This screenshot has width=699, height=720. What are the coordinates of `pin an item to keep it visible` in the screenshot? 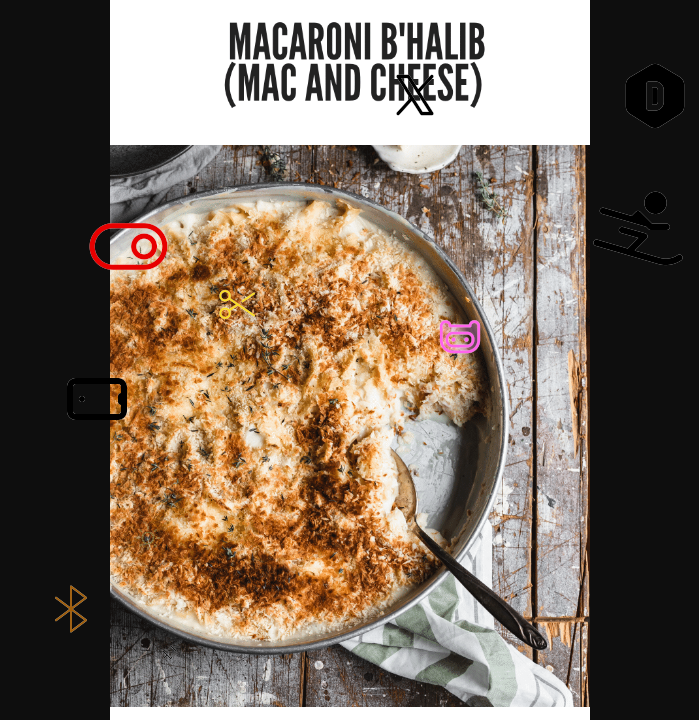 It's located at (169, 653).